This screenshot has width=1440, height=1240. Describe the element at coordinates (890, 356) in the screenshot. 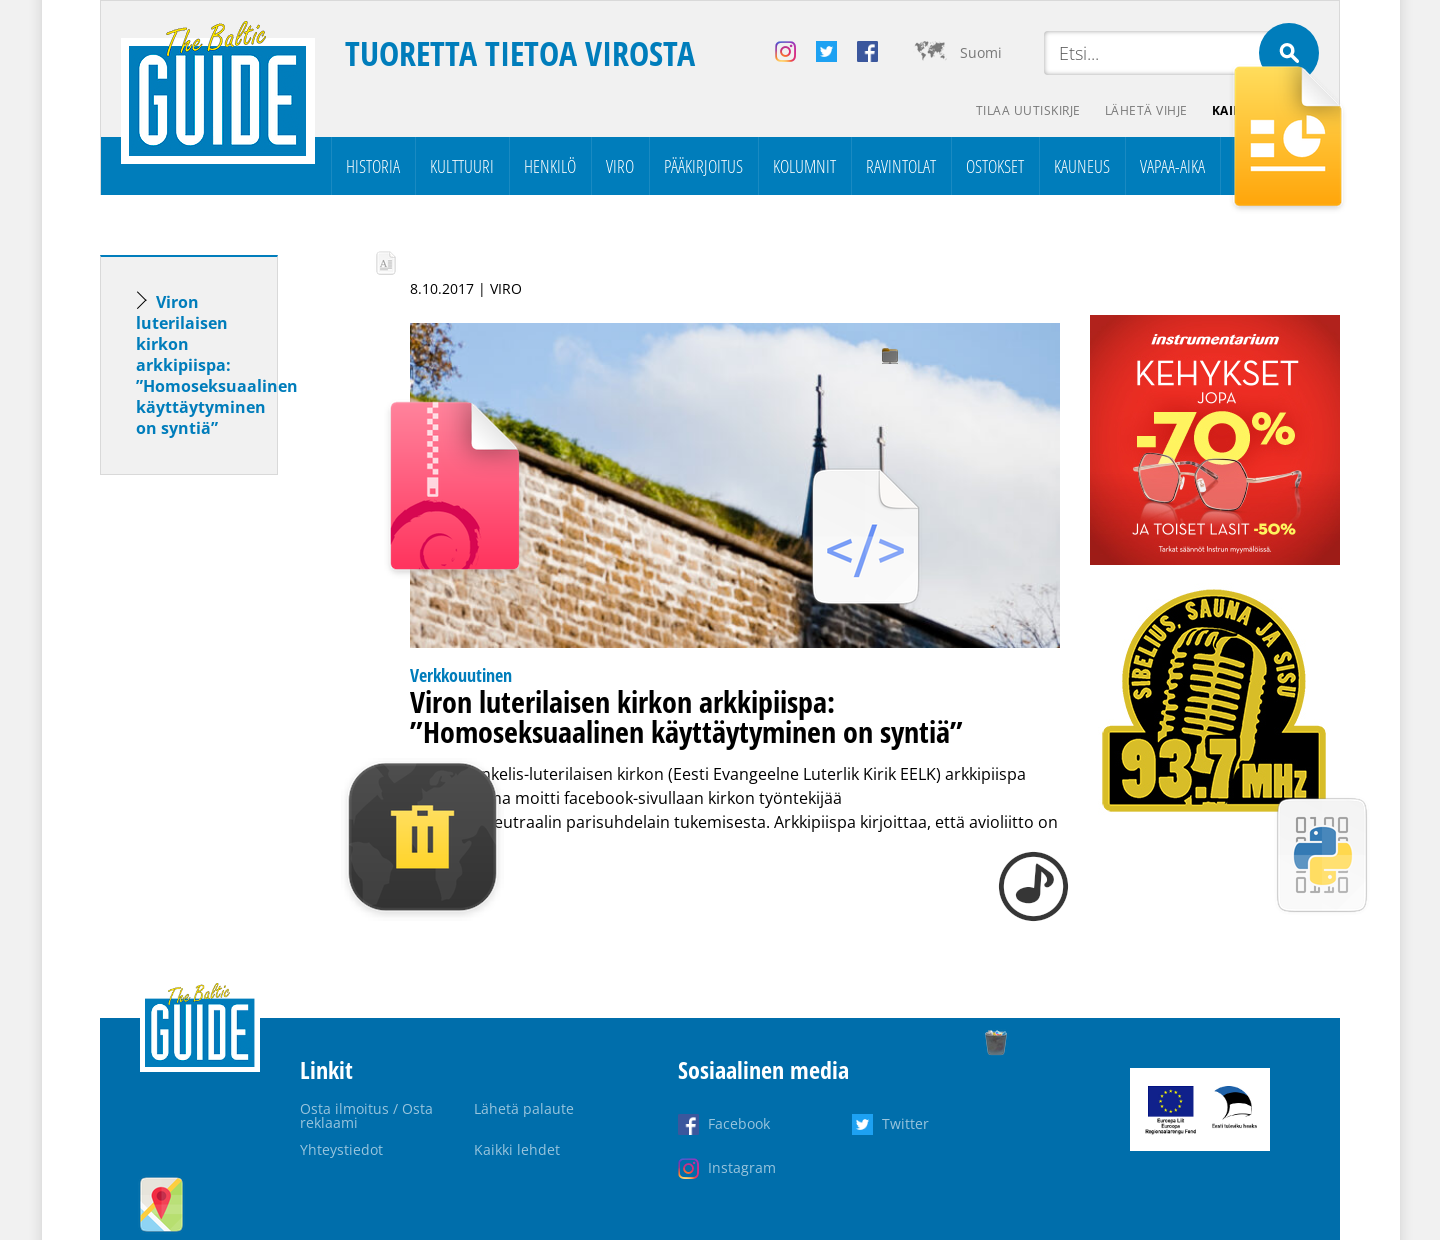

I see `access files stored on a remote server or network location` at that location.